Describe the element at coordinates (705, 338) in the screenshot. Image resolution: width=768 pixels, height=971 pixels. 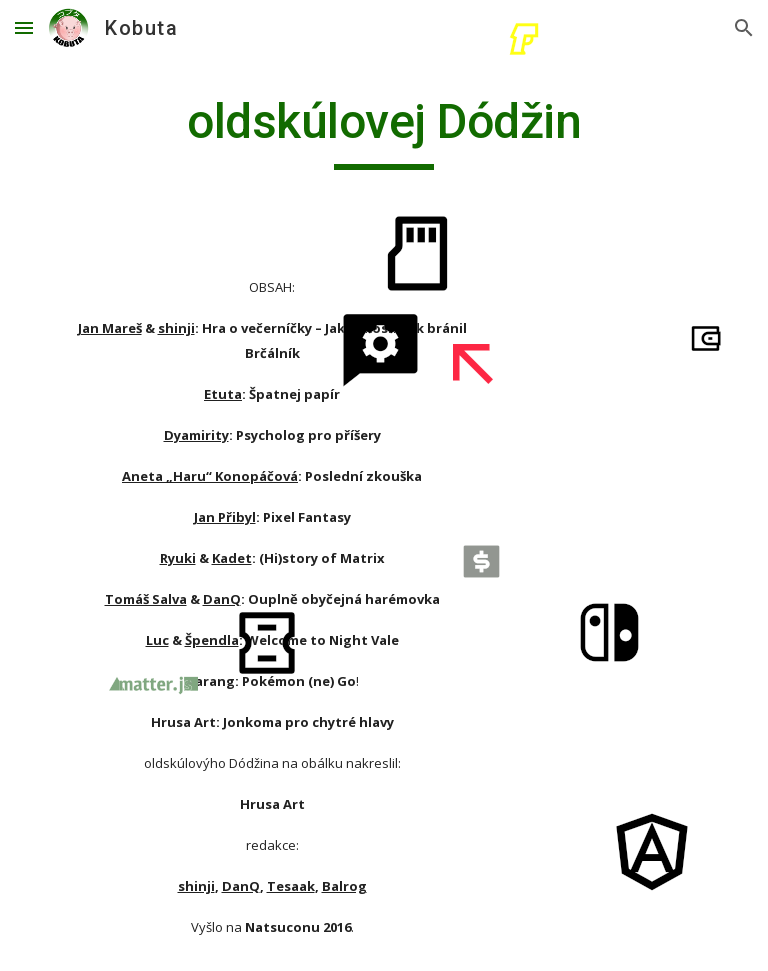
I see `access your wallet or payment methods` at that location.